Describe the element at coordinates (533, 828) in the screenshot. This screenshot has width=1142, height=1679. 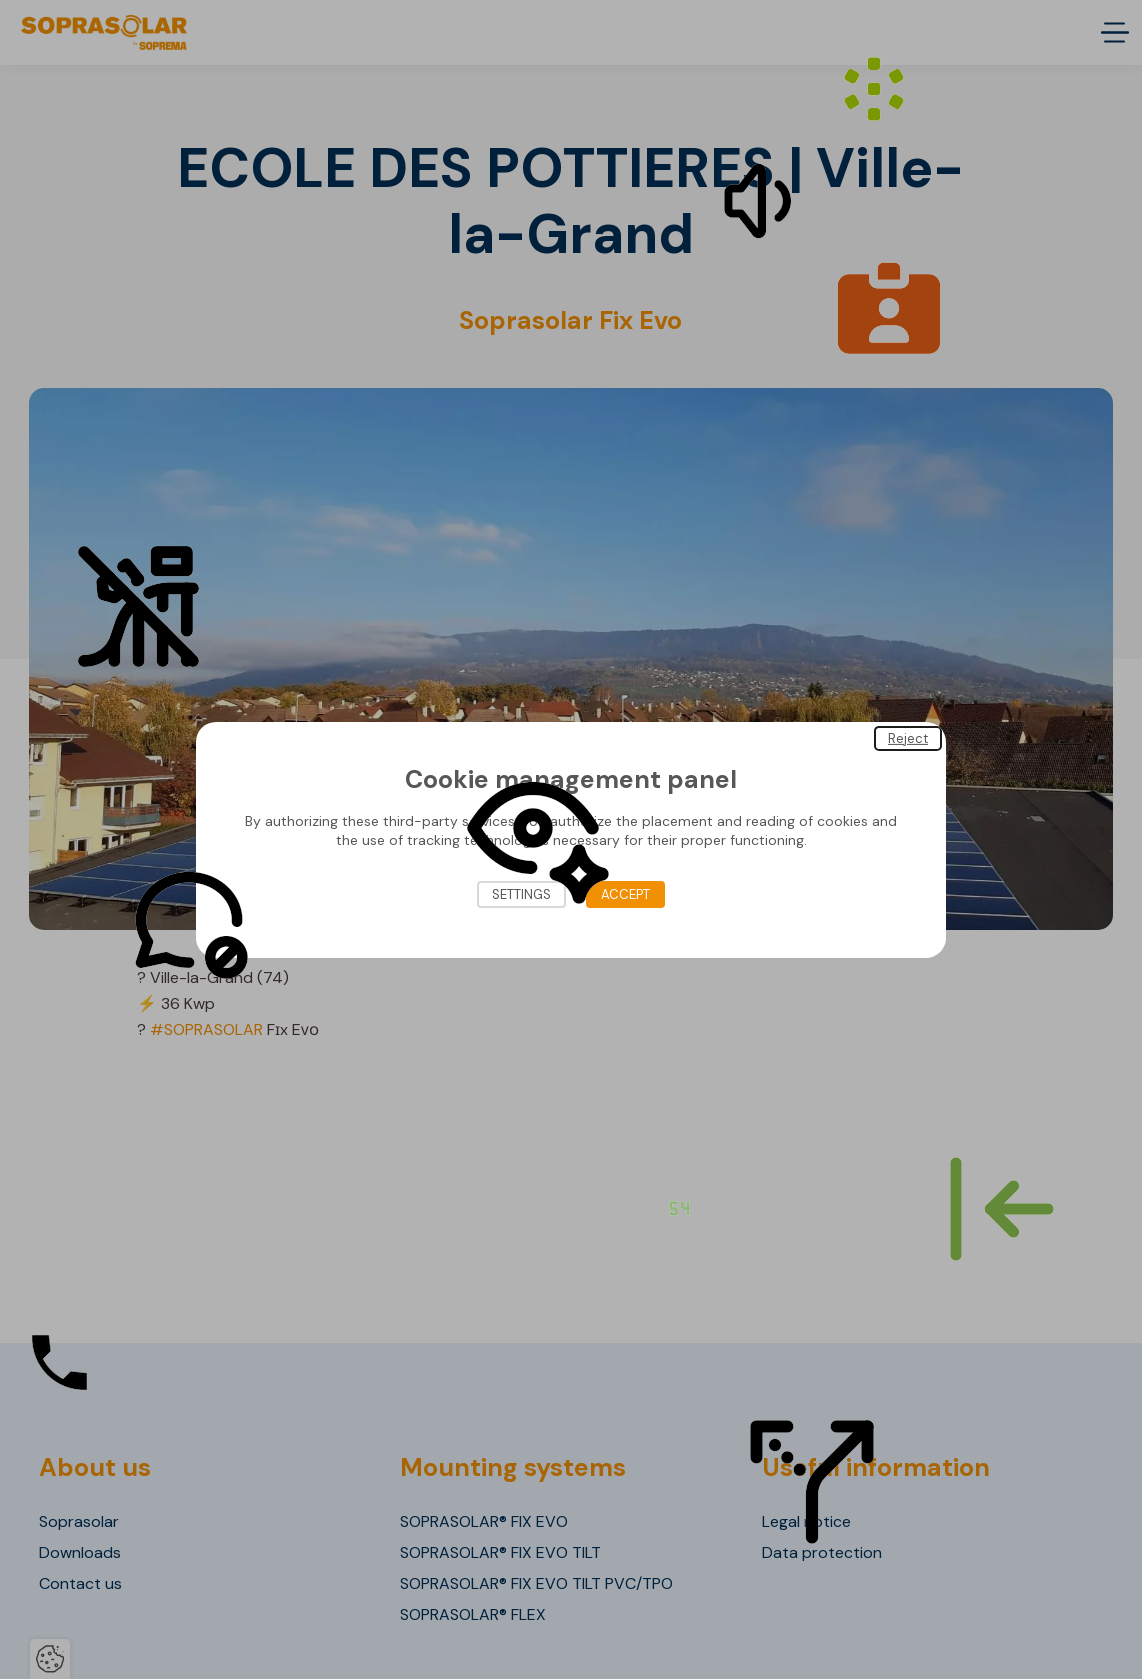
I see `enable smart view or AI-powered visual features` at that location.